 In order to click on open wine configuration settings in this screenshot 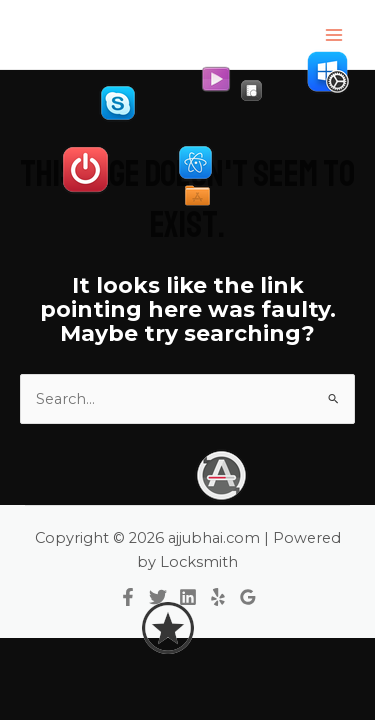, I will do `click(327, 71)`.